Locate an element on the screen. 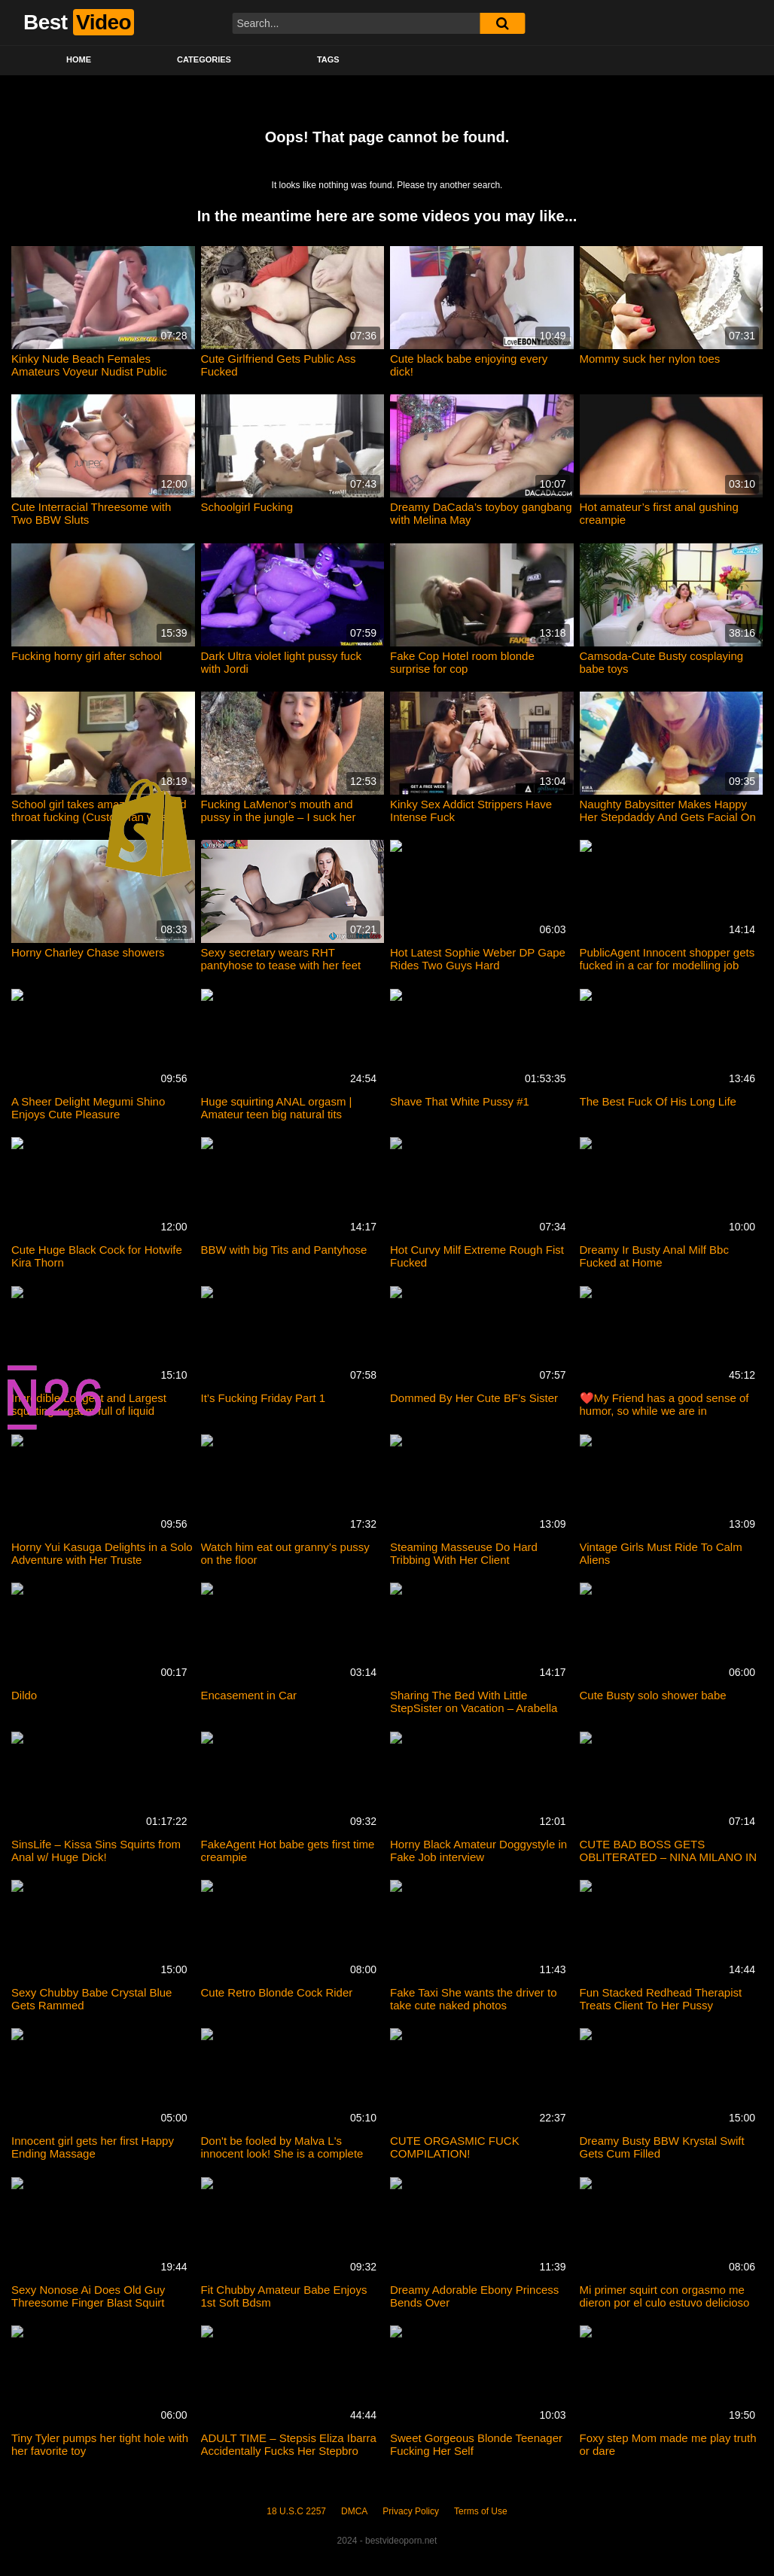 The width and height of the screenshot is (774, 2576). open the N26 banking app is located at coordinates (54, 1397).